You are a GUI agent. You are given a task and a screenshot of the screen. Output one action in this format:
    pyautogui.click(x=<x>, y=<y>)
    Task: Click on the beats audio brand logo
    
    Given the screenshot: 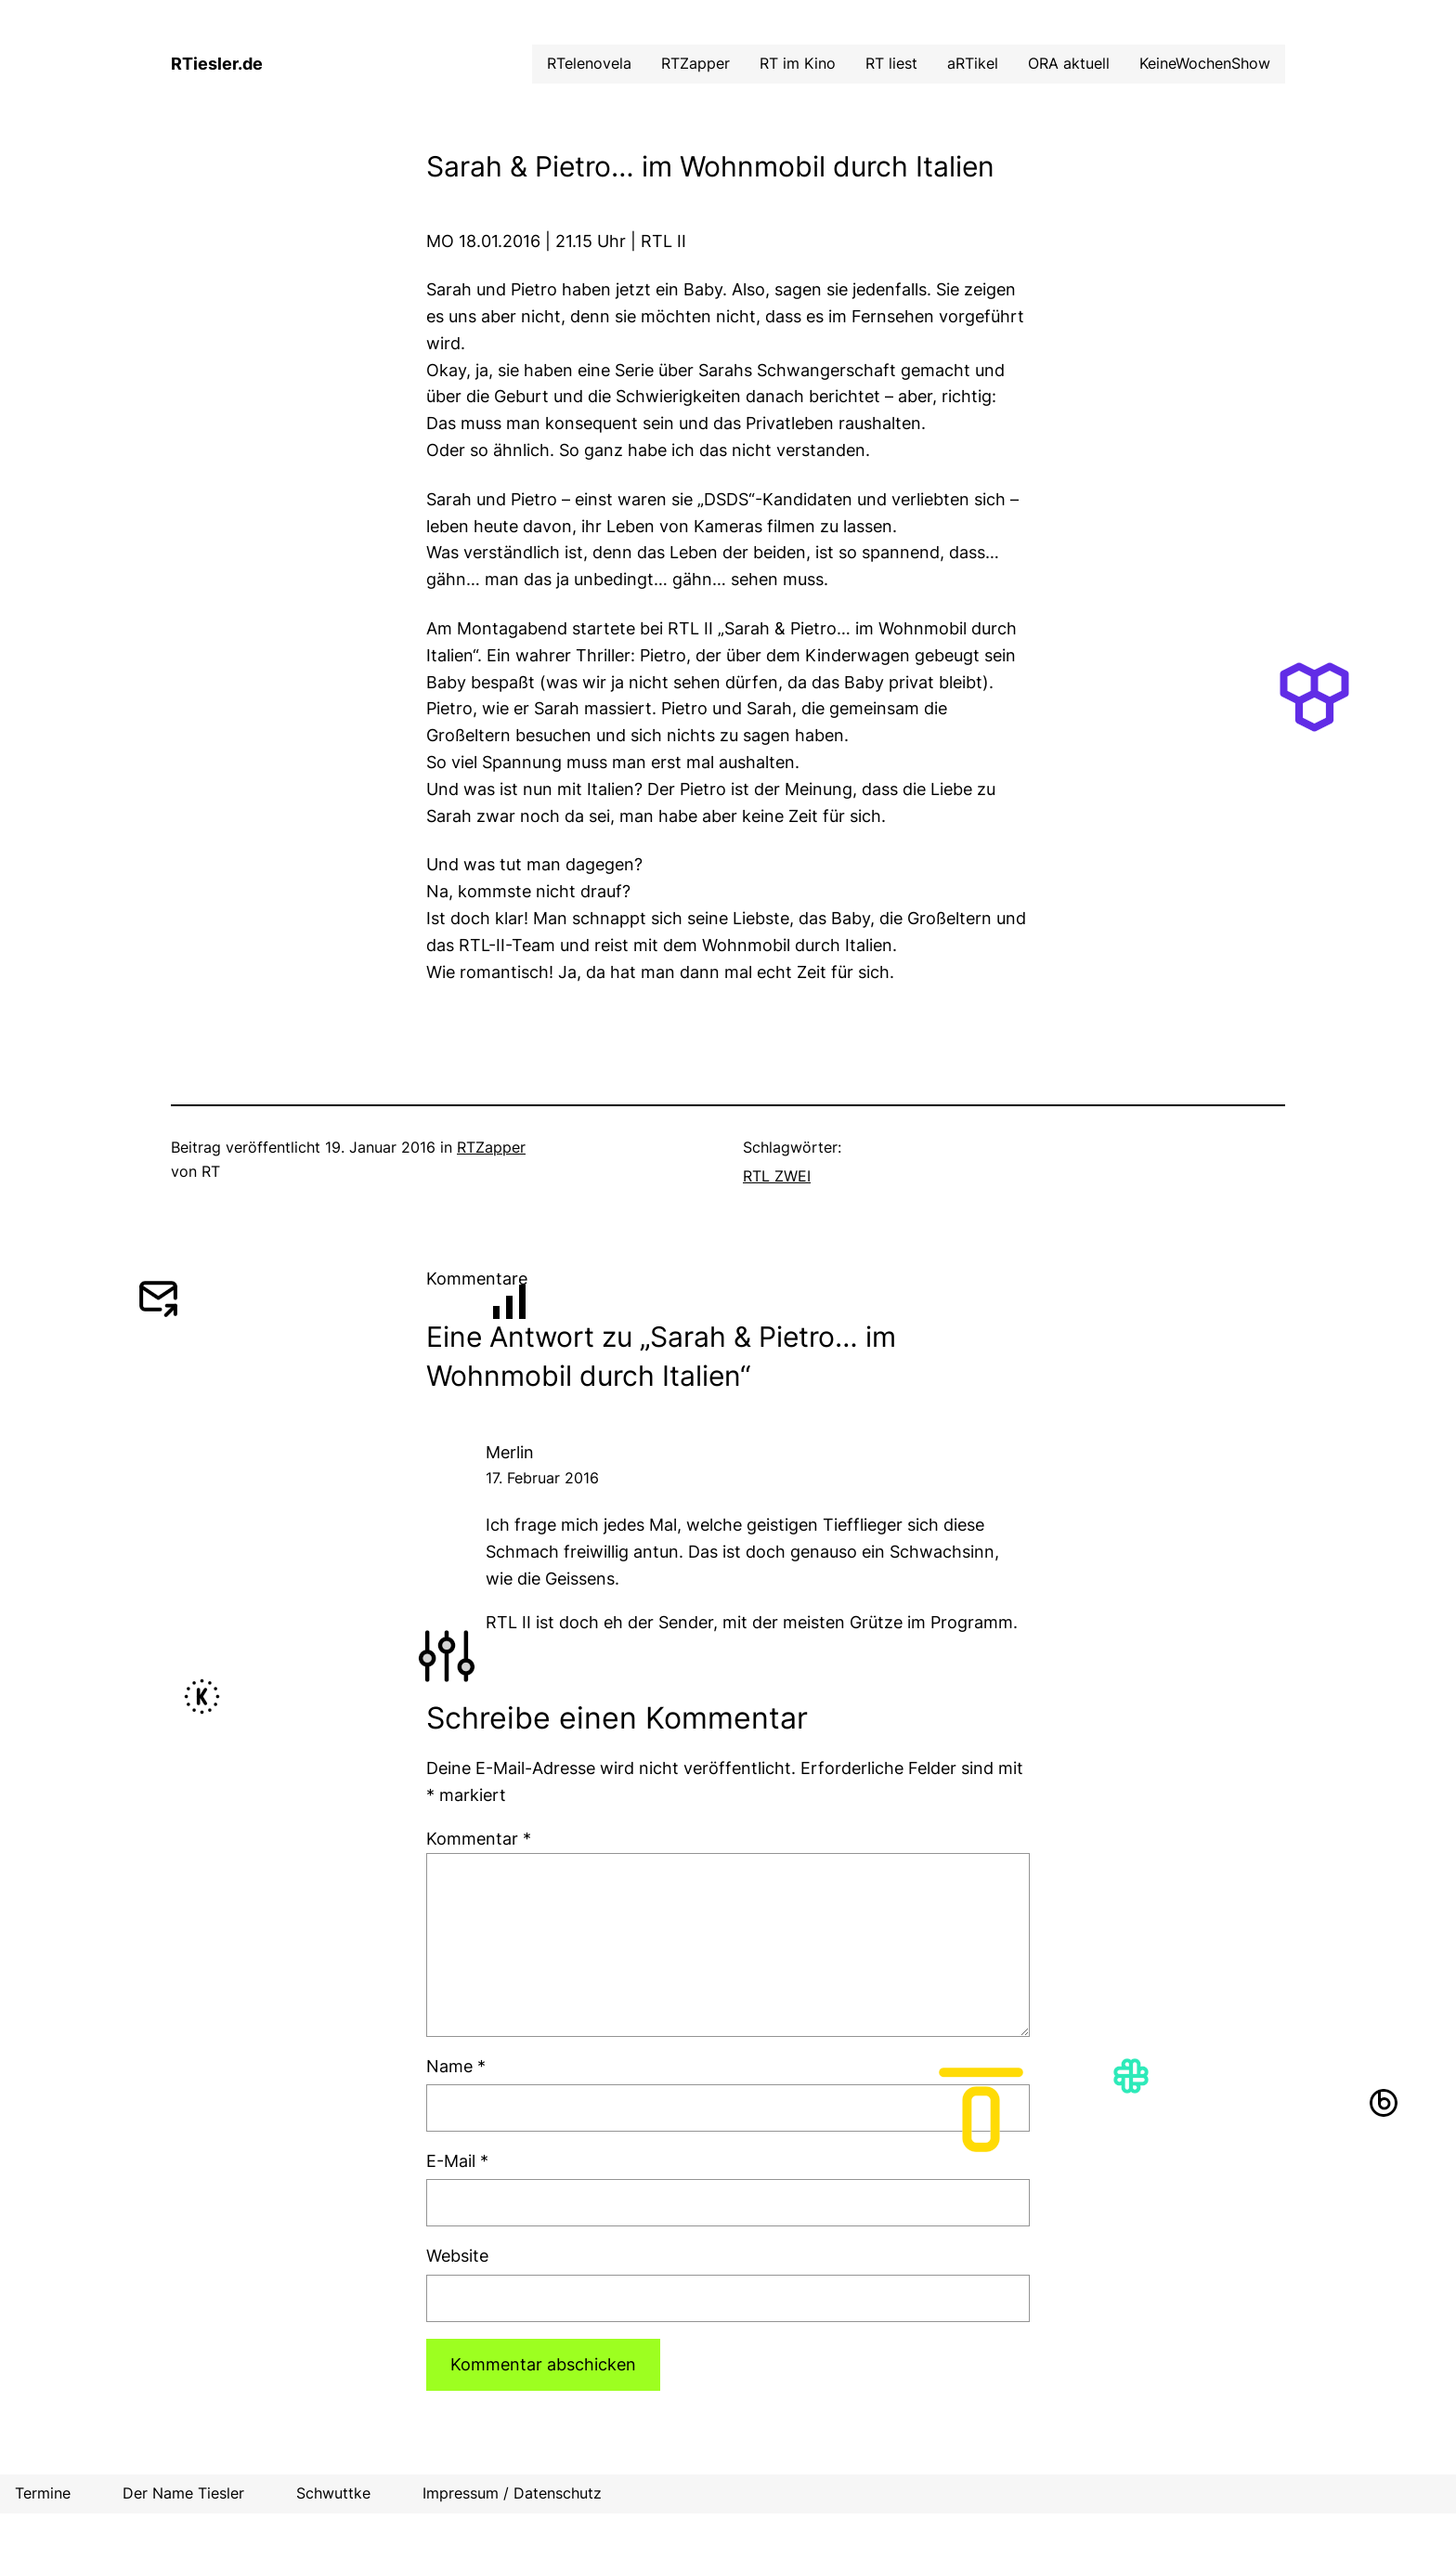 What is the action you would take?
    pyautogui.click(x=1384, y=2103)
    